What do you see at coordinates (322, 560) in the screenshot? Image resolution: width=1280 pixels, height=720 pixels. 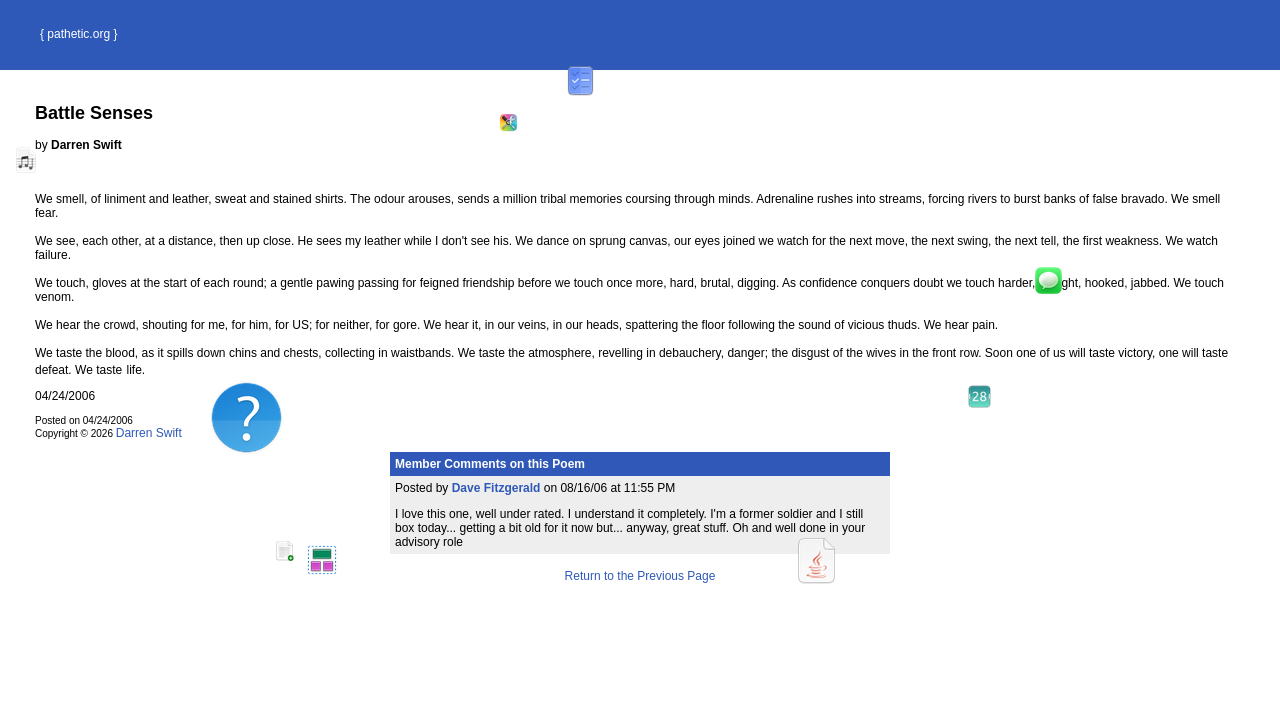 I see `select all items in the current view` at bounding box center [322, 560].